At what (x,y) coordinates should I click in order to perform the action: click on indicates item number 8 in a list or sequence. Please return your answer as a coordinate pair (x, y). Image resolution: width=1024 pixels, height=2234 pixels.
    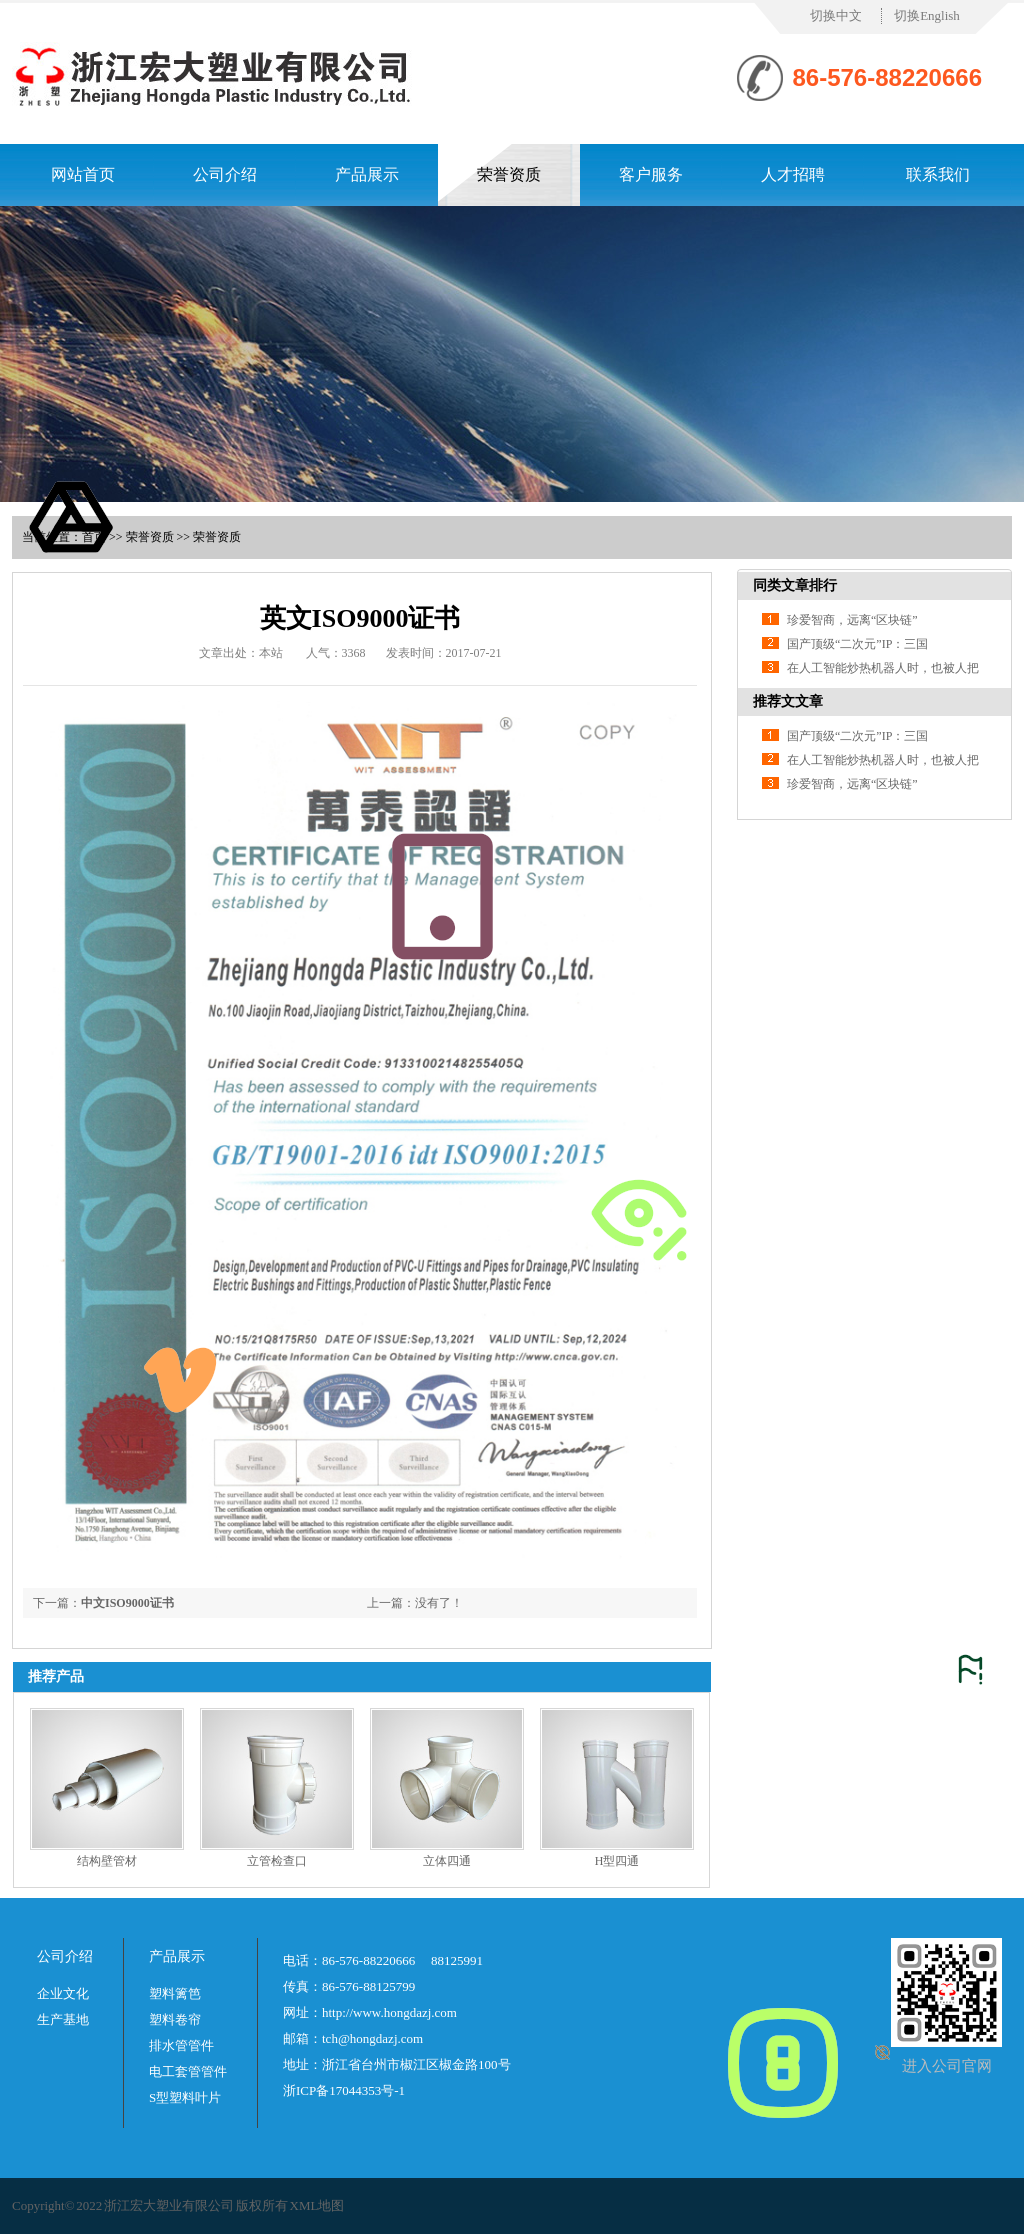
    Looking at the image, I should click on (783, 2063).